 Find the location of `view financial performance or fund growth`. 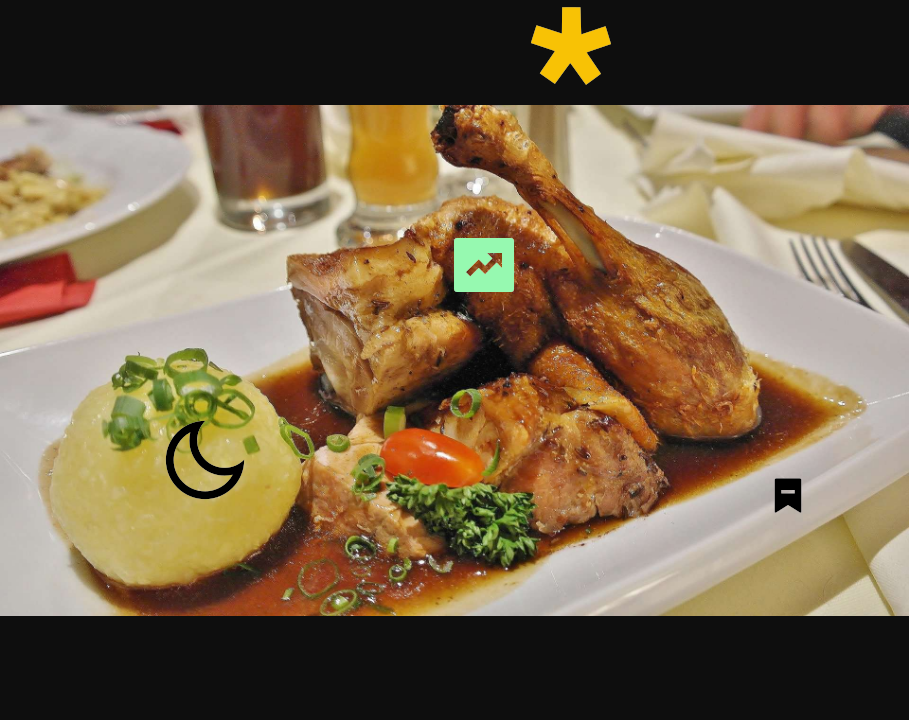

view financial performance or fund growth is located at coordinates (484, 265).